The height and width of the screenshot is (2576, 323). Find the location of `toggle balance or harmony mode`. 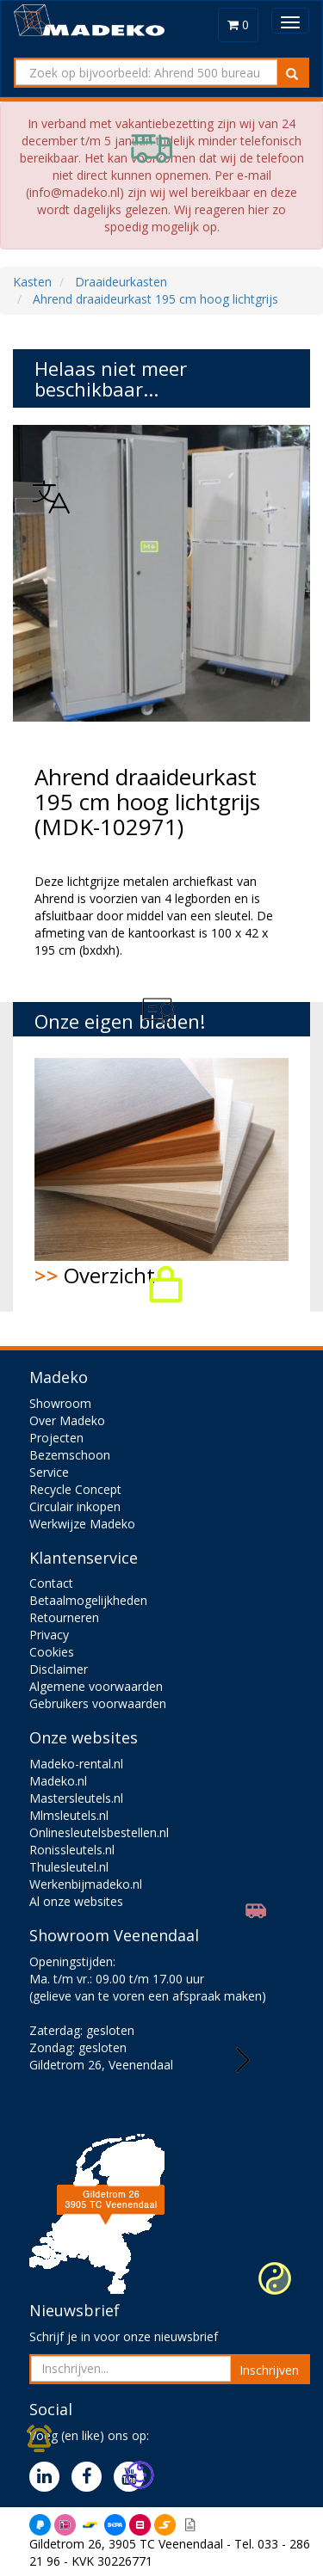

toggle balance or harmony mode is located at coordinates (275, 2278).